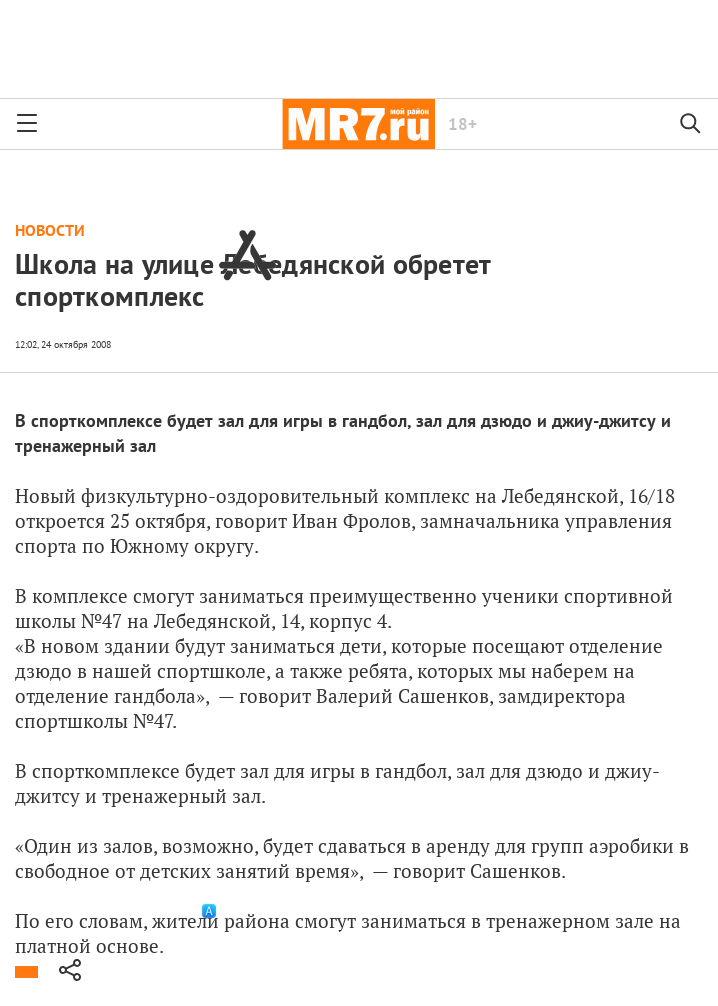 This screenshot has width=718, height=1006. What do you see at coordinates (247, 254) in the screenshot?
I see `open the app store` at bounding box center [247, 254].